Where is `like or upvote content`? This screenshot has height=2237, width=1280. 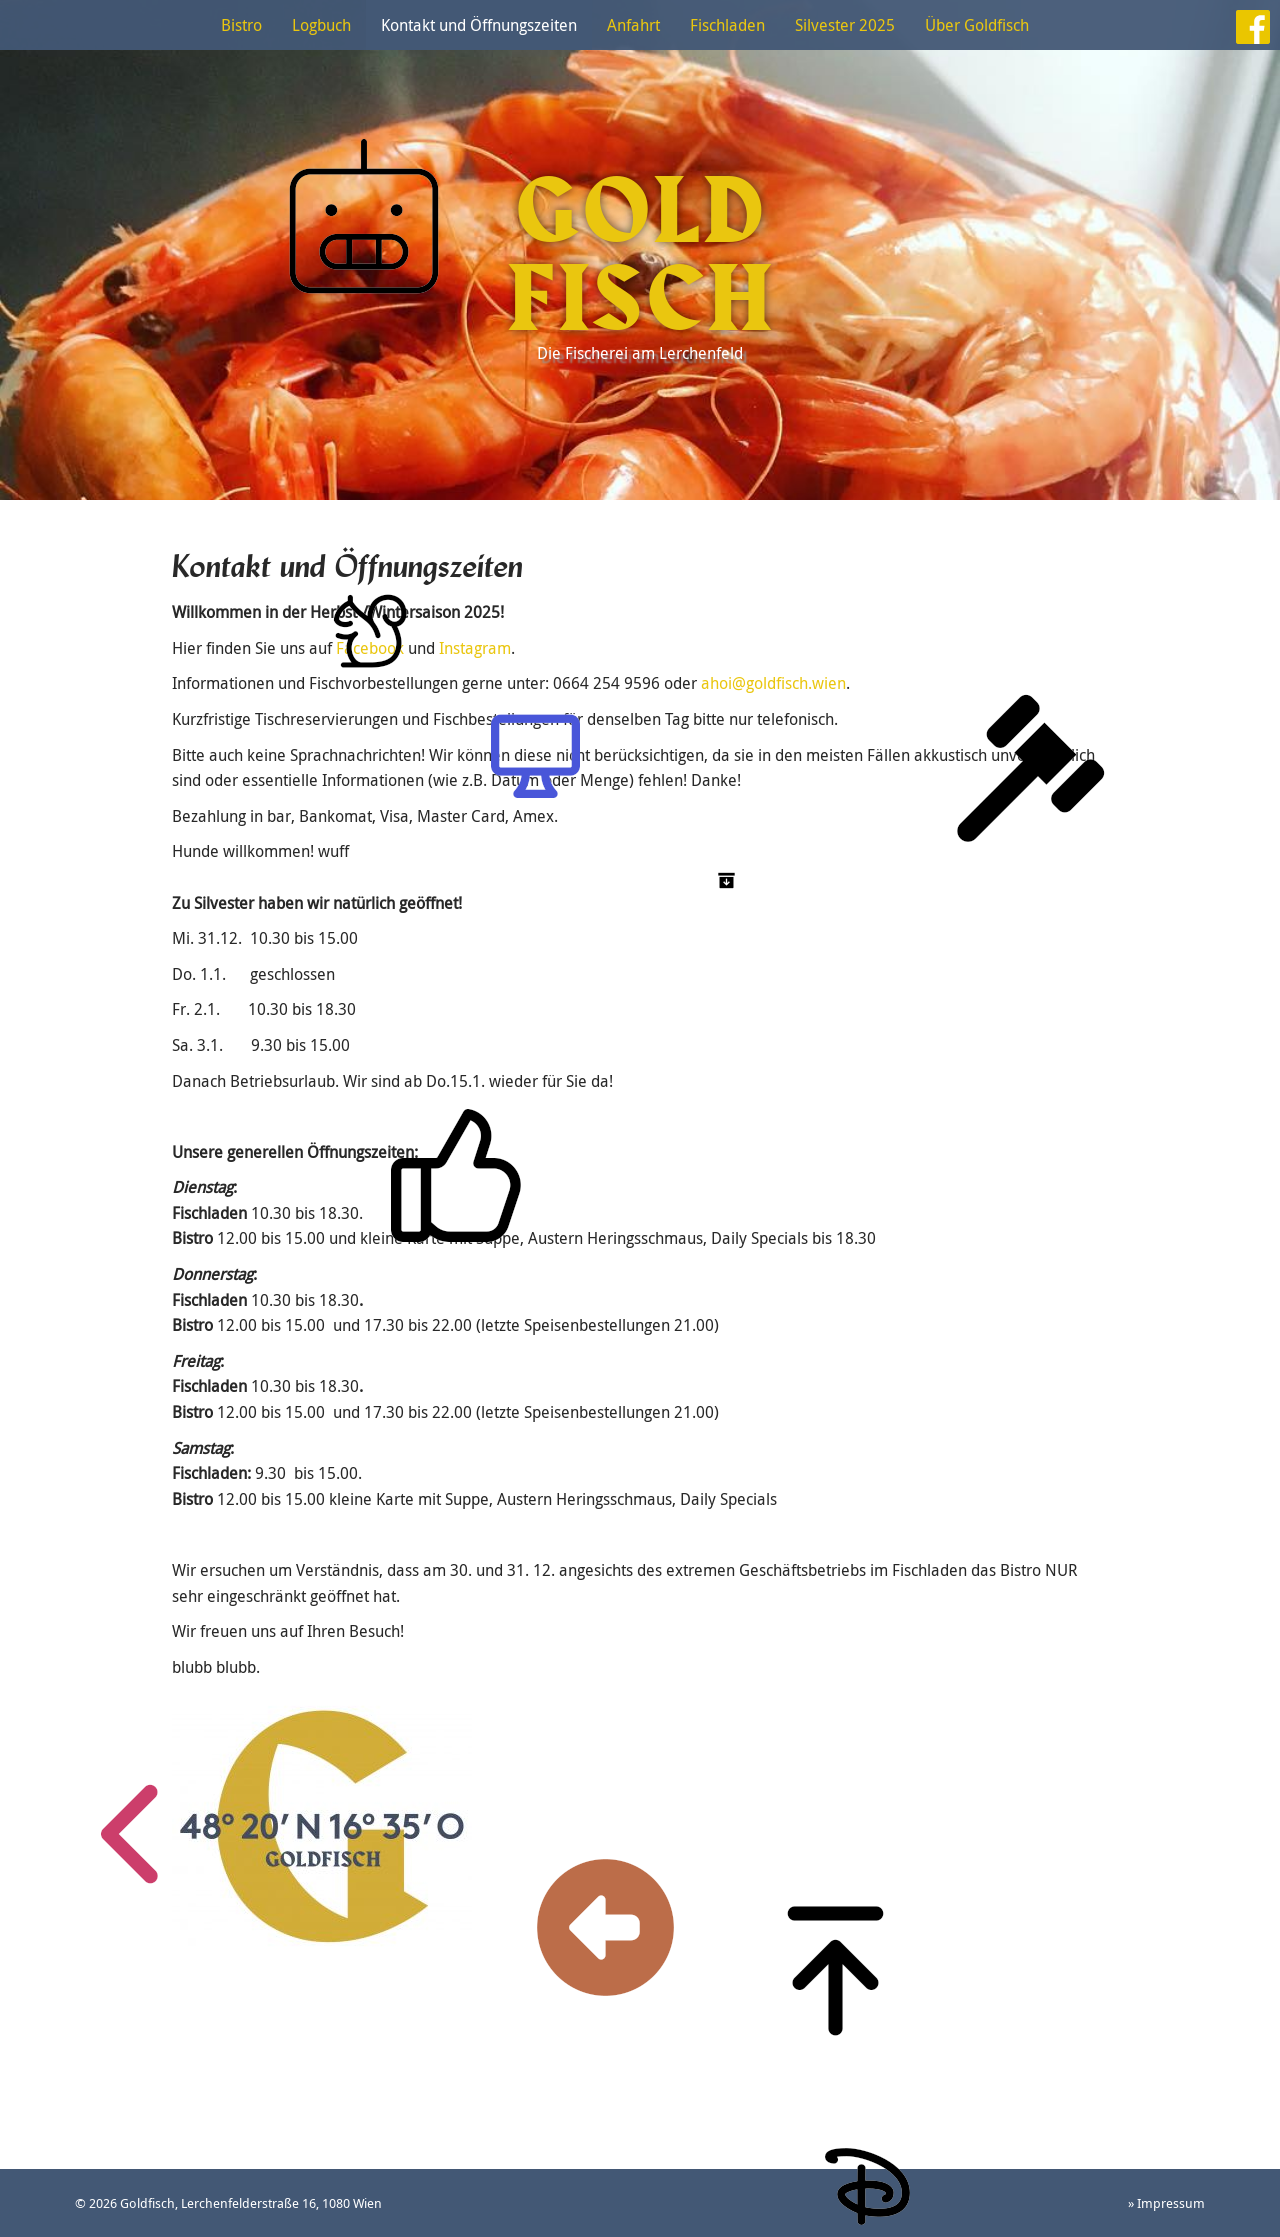
like or upvote content is located at coordinates (454, 1179).